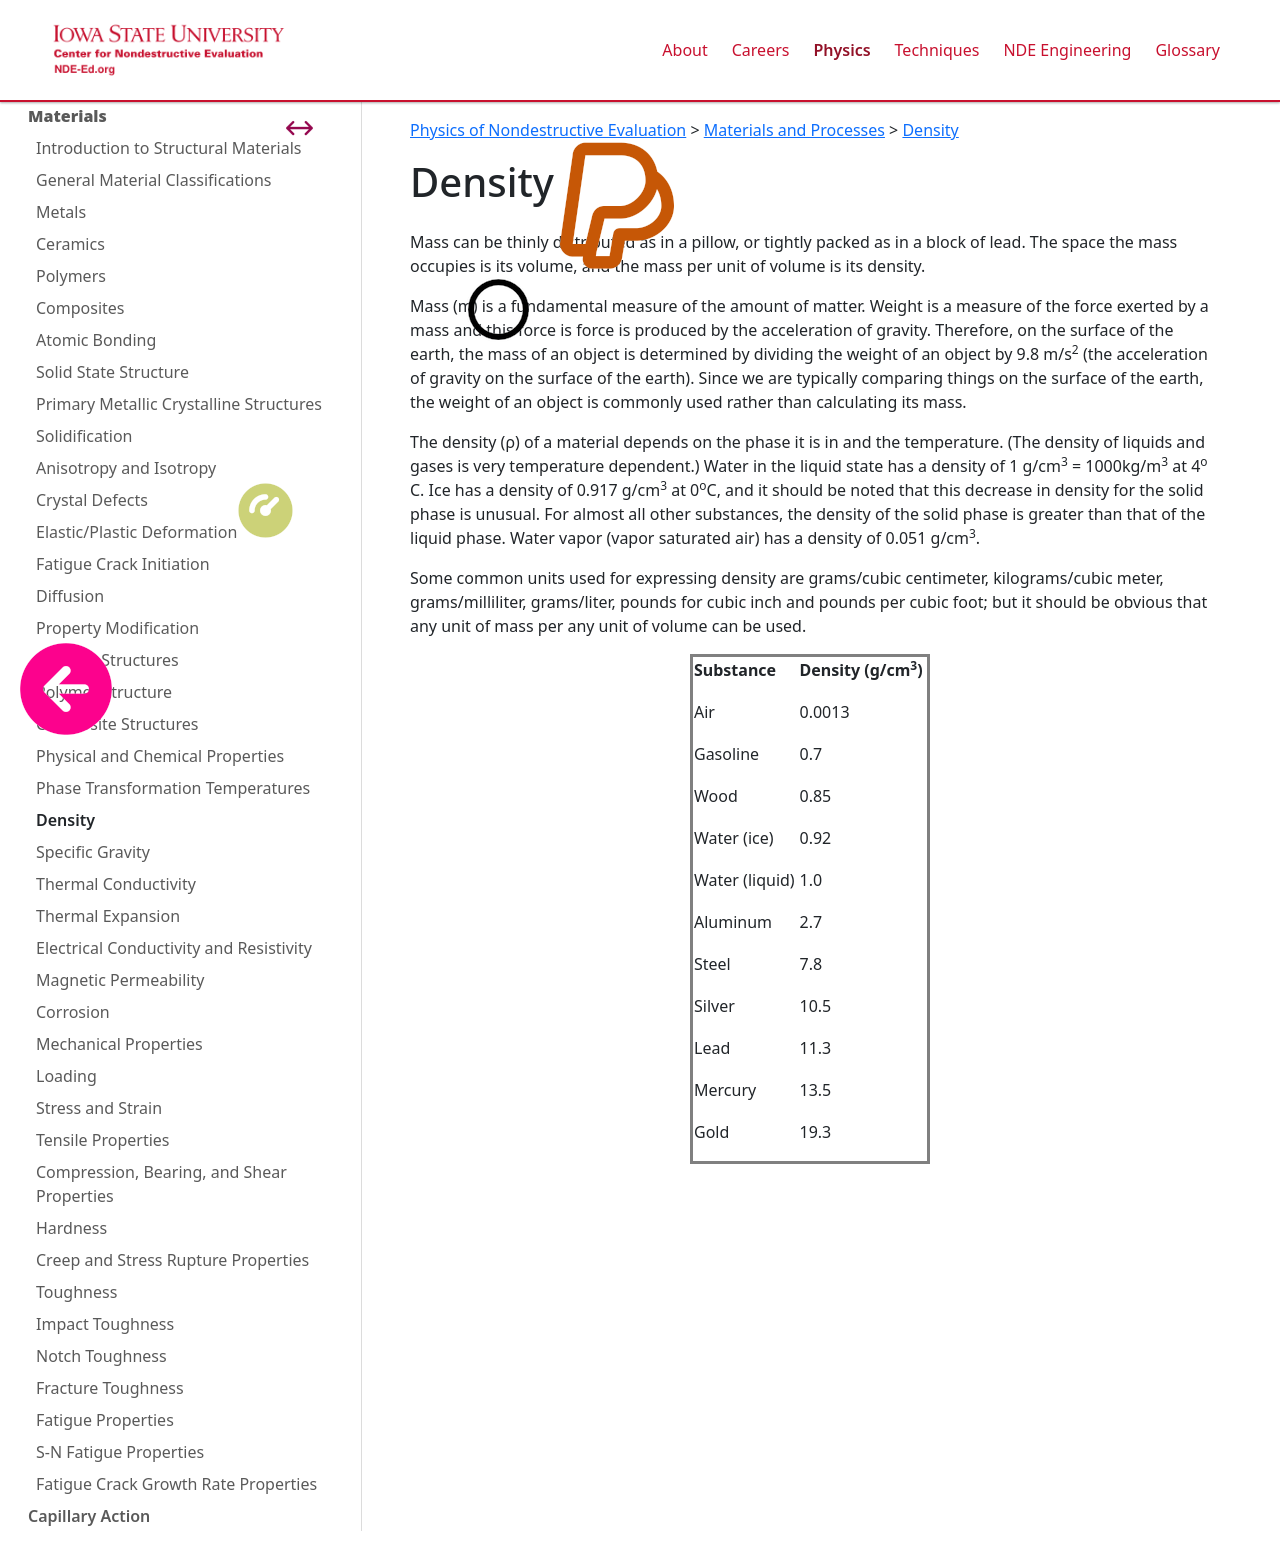 This screenshot has height=1541, width=1280. What do you see at coordinates (66, 689) in the screenshot?
I see `go back to the previous page` at bounding box center [66, 689].